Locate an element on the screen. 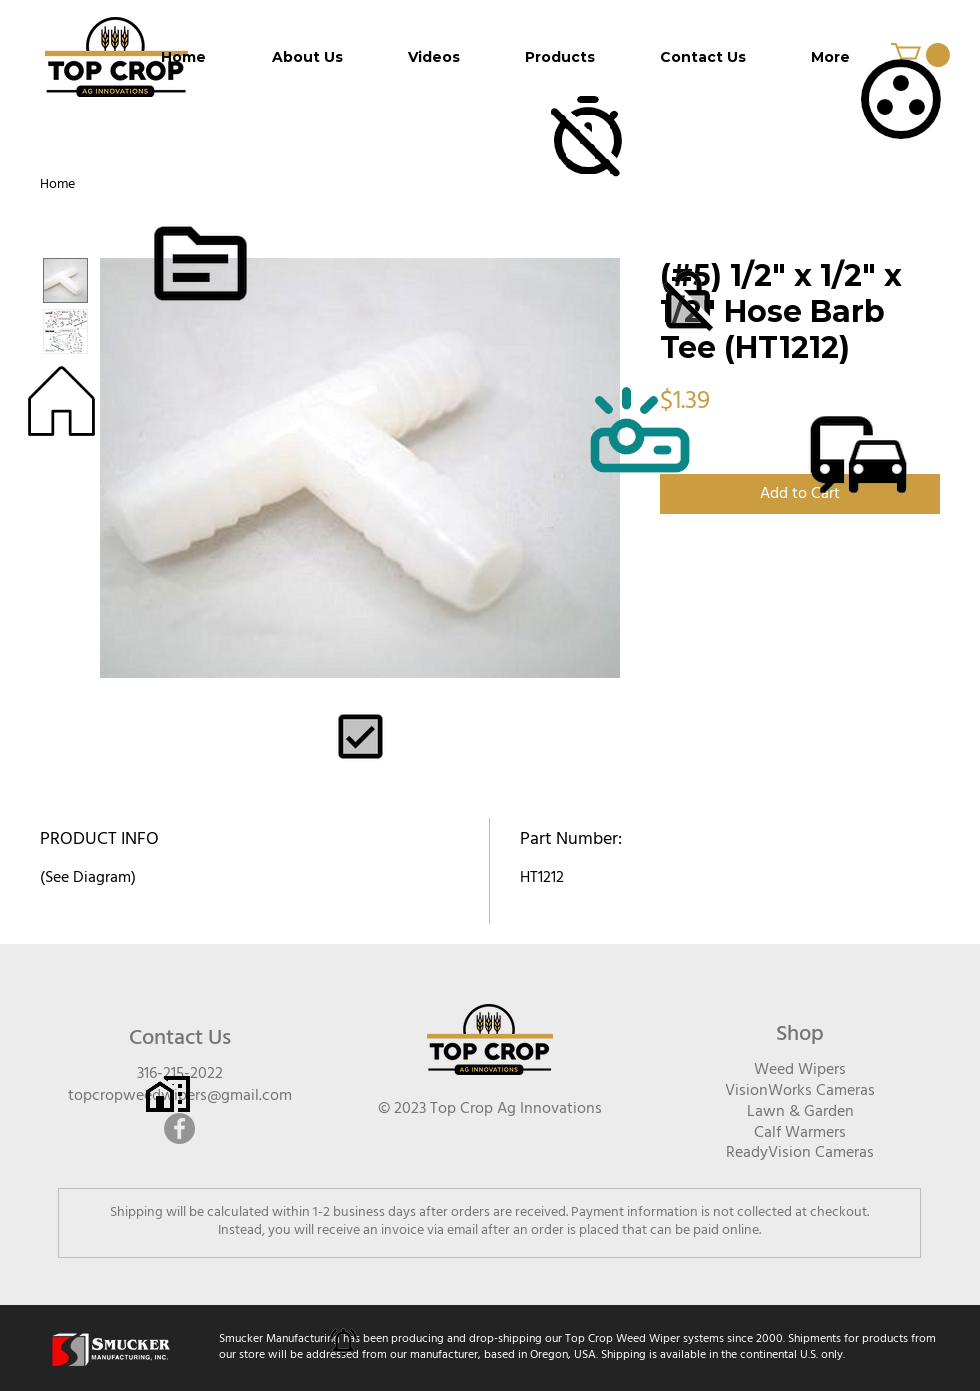 The width and height of the screenshot is (980, 1391). connect to a projector or external display is located at coordinates (640, 432).